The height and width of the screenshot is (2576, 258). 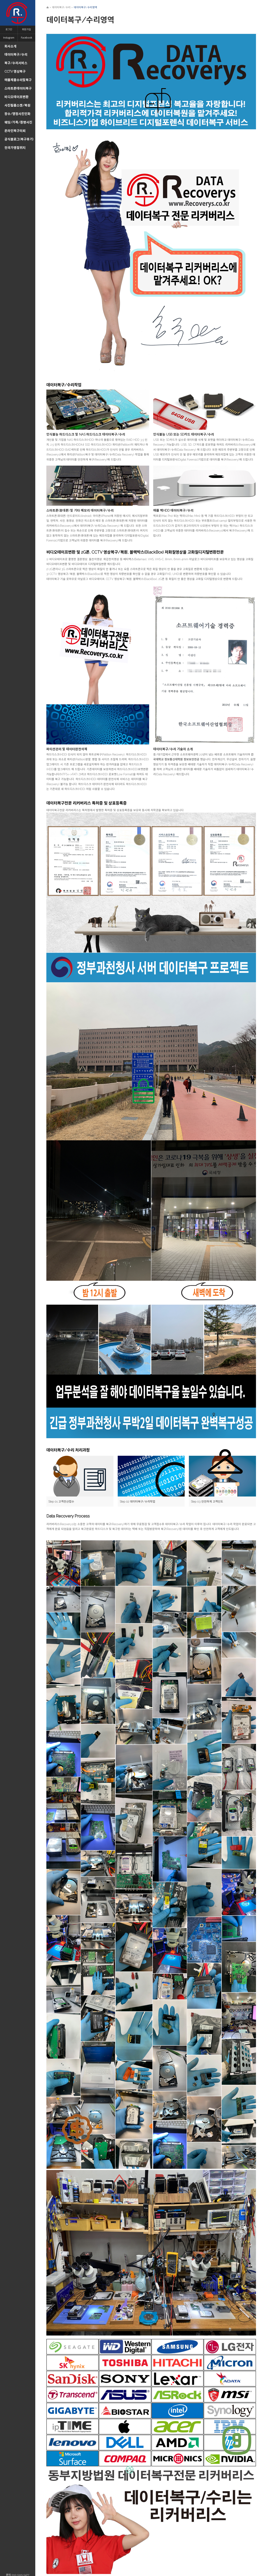 I want to click on access wardrobe or clothing options, so click(x=225, y=1463).